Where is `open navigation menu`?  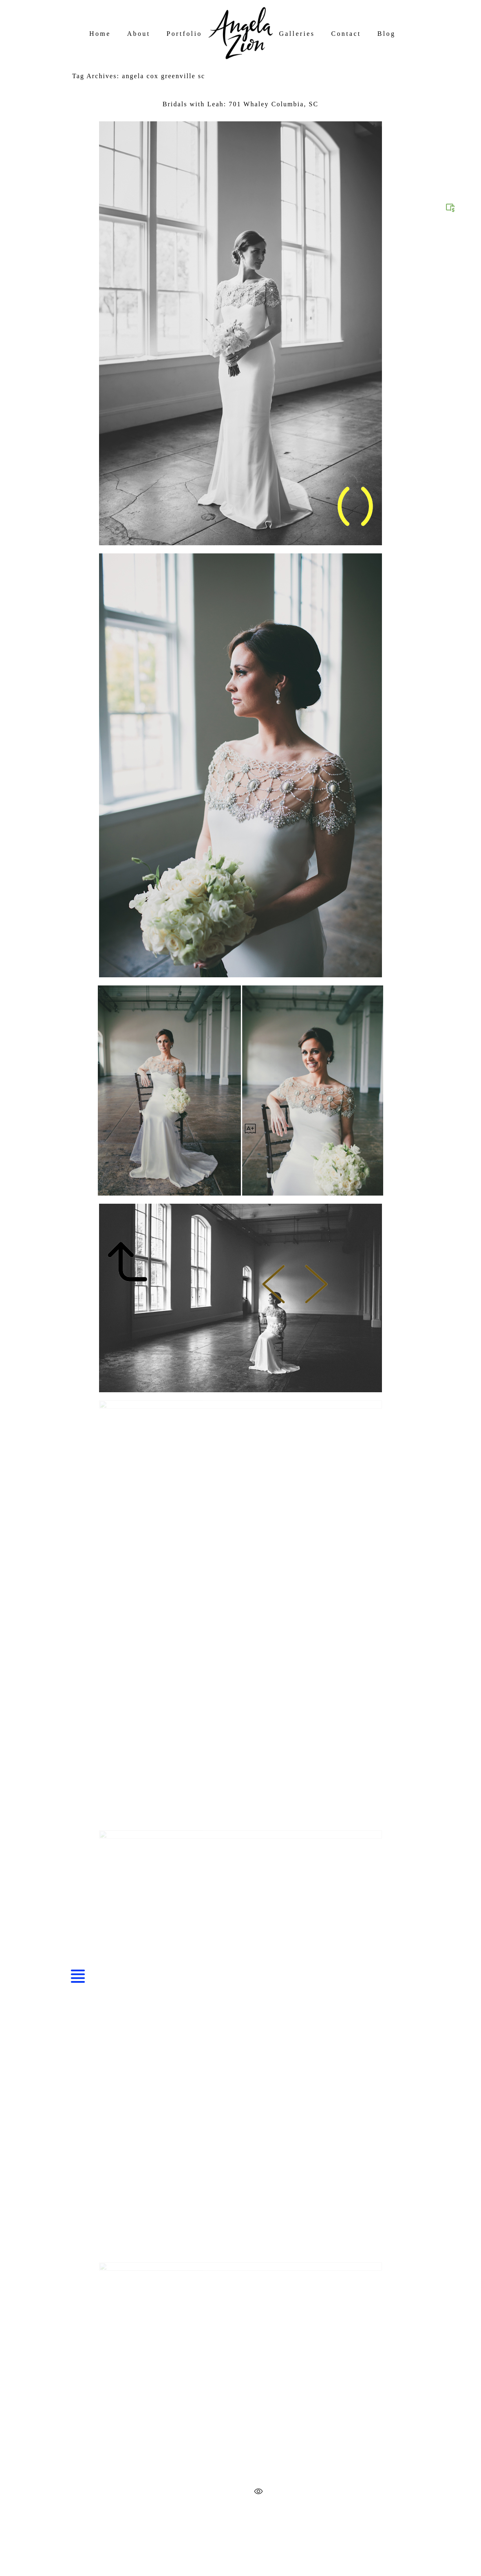 open navigation menu is located at coordinates (78, 1976).